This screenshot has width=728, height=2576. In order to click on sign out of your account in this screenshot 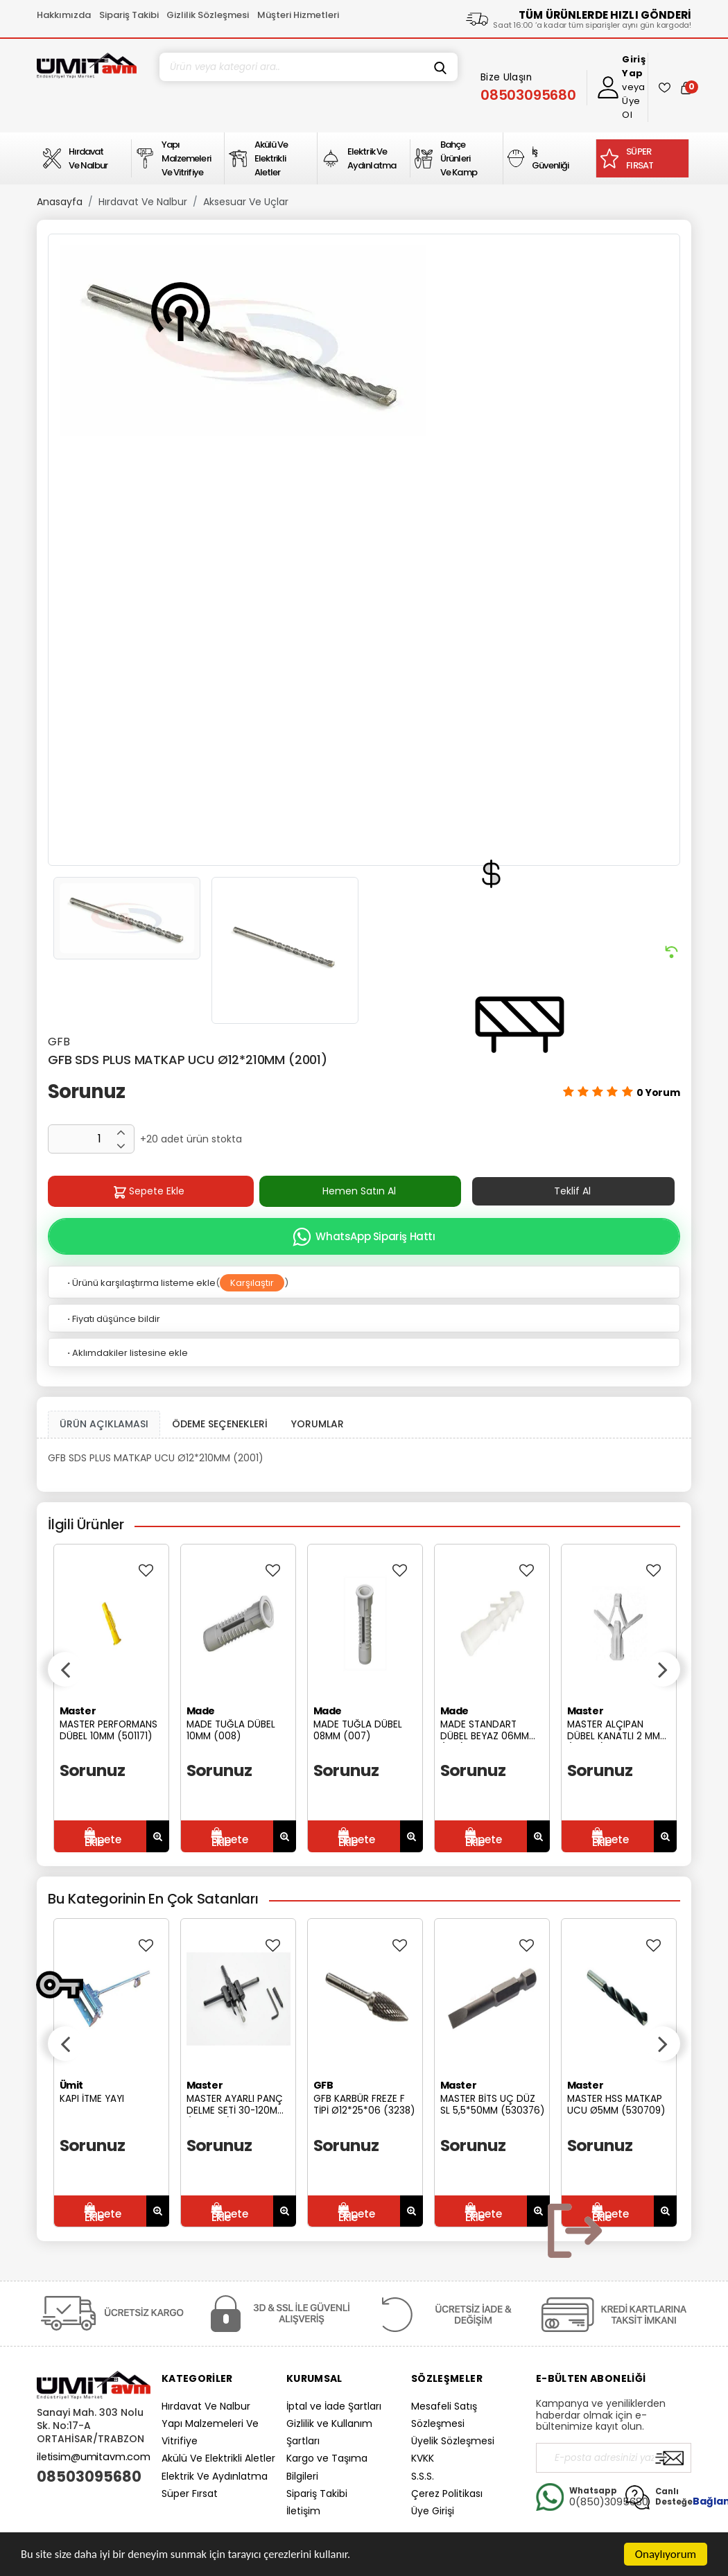, I will do `click(573, 2231)`.